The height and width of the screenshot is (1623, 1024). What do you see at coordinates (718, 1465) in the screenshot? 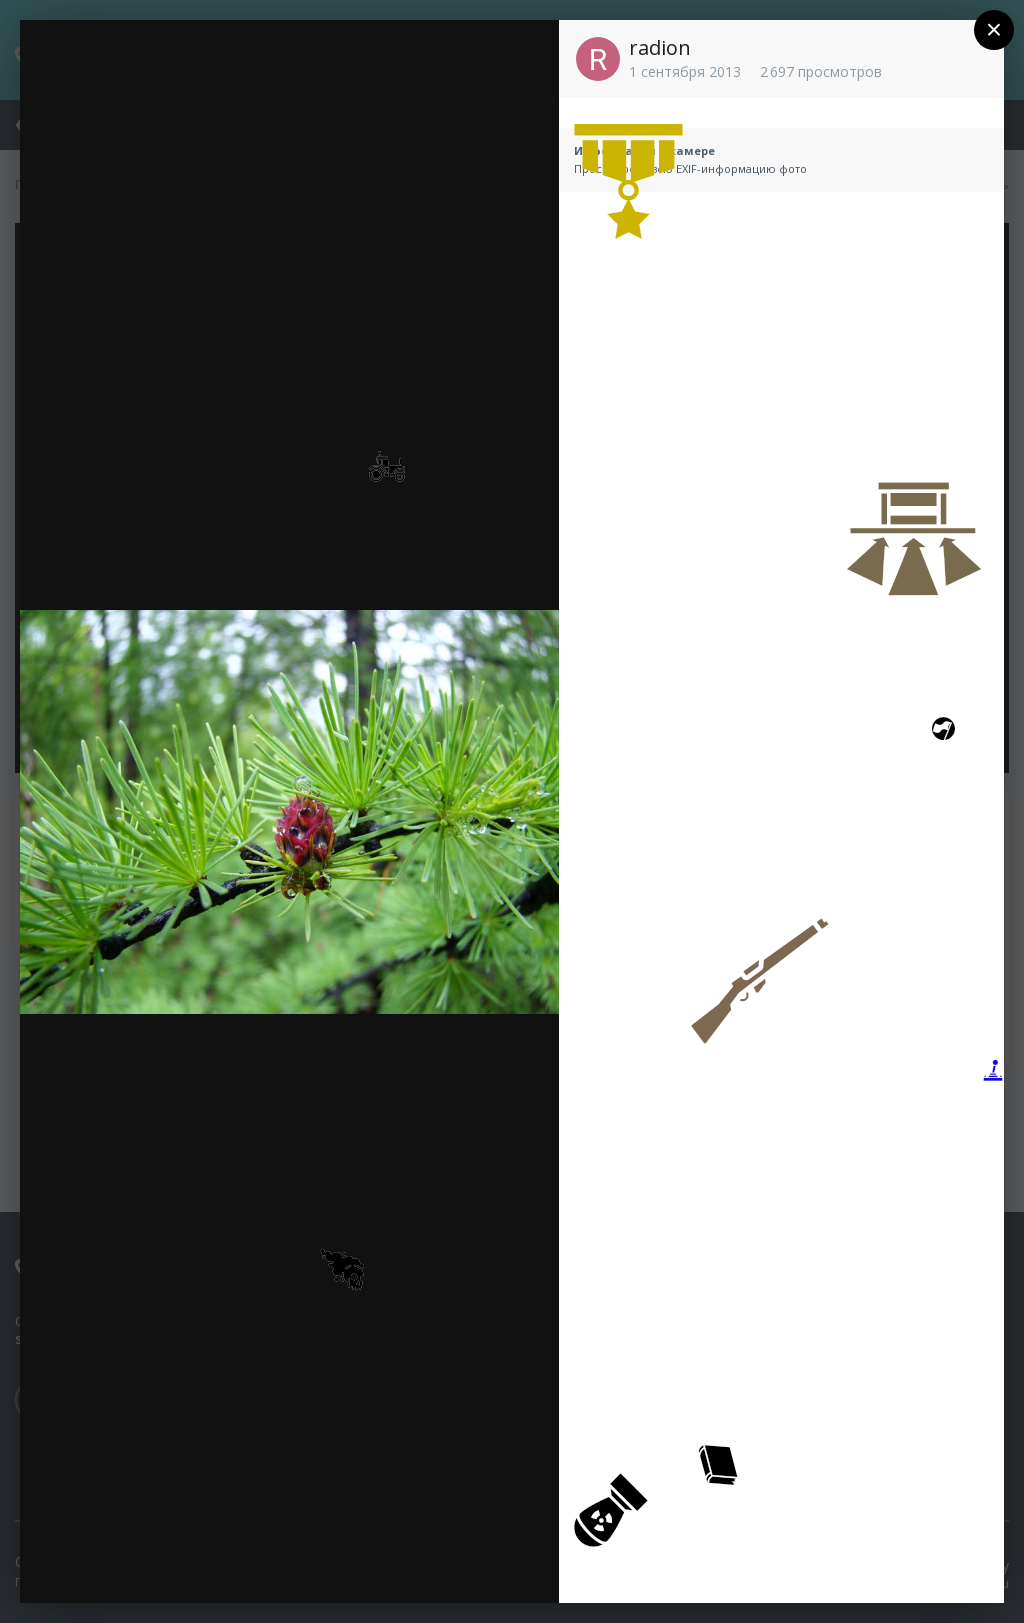
I see `open a guidebook or manual` at bounding box center [718, 1465].